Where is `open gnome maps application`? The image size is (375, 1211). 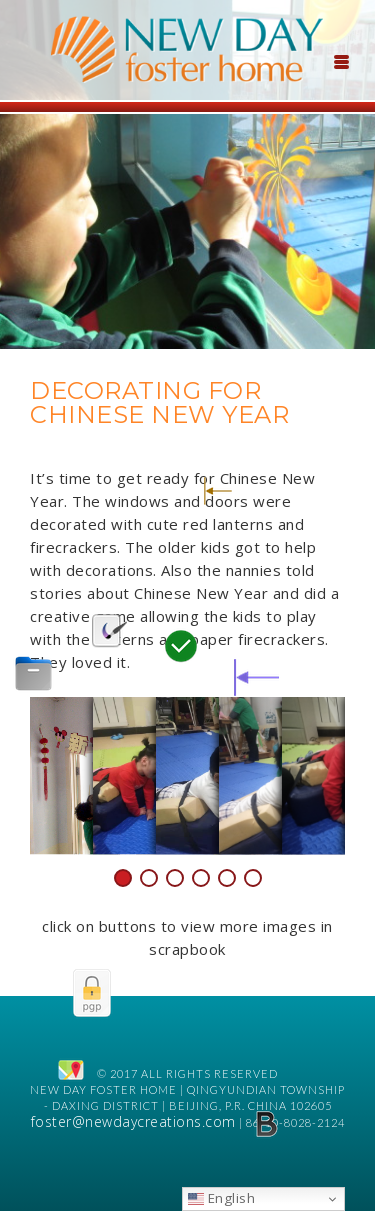 open gnome maps application is located at coordinates (71, 1070).